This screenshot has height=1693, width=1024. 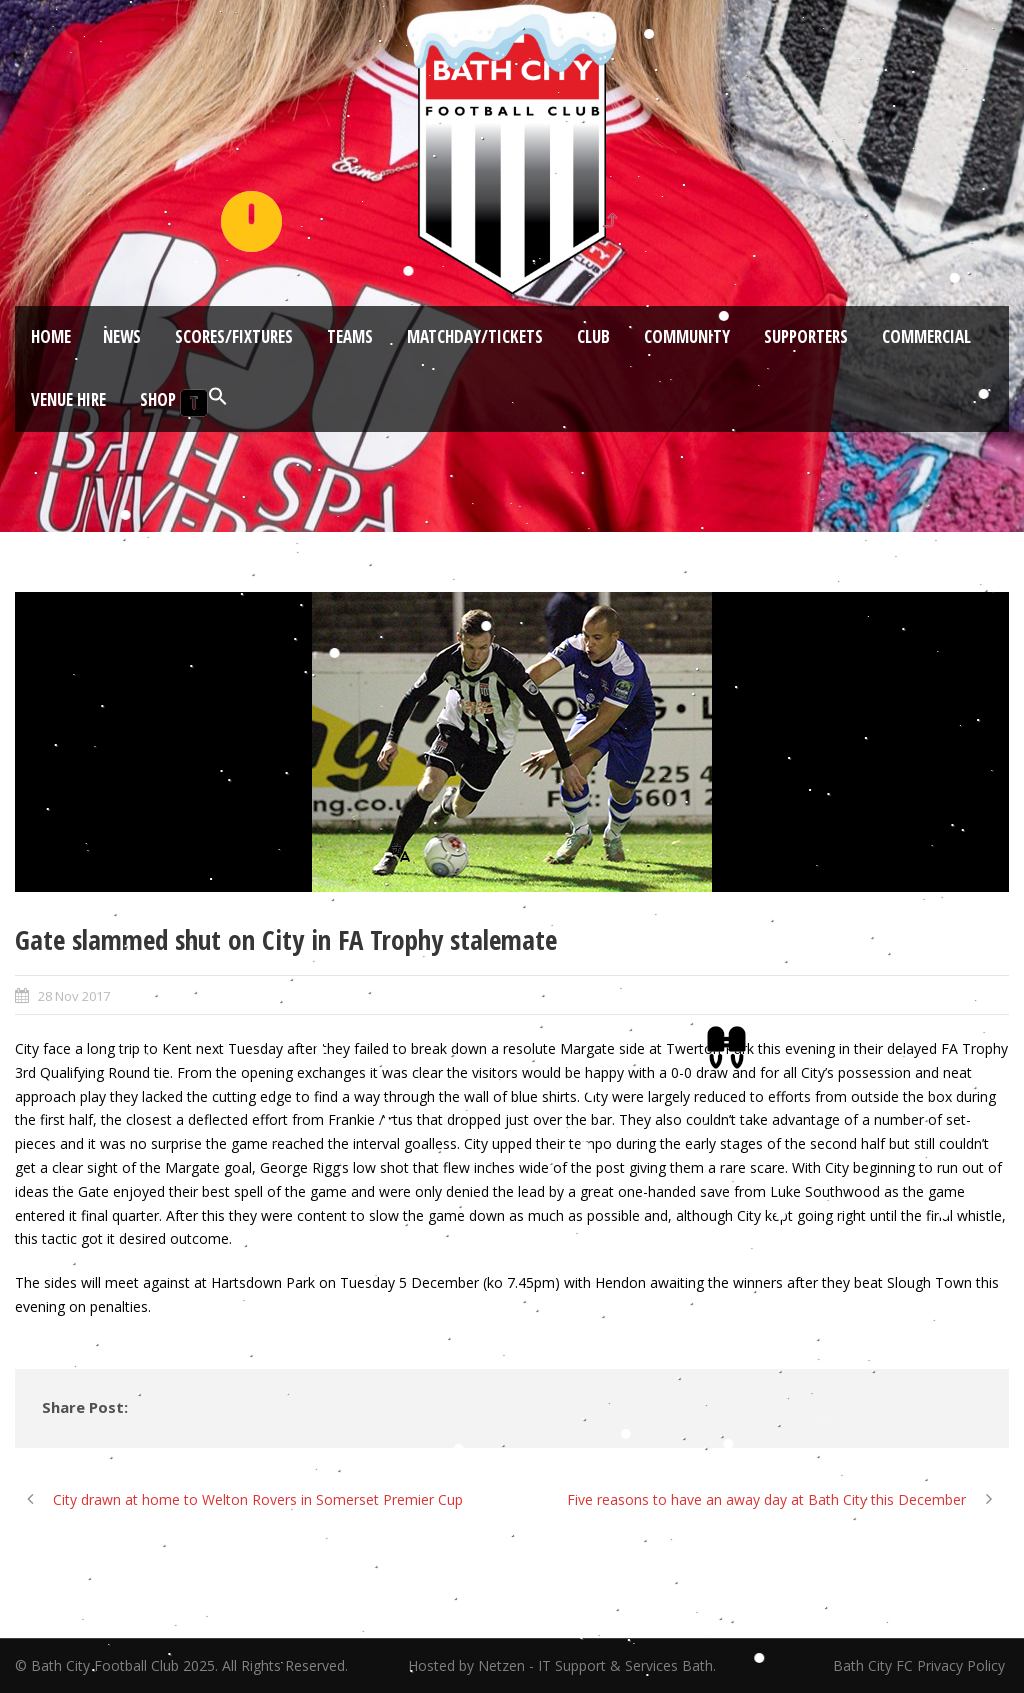 I want to click on change language settings, so click(x=401, y=853).